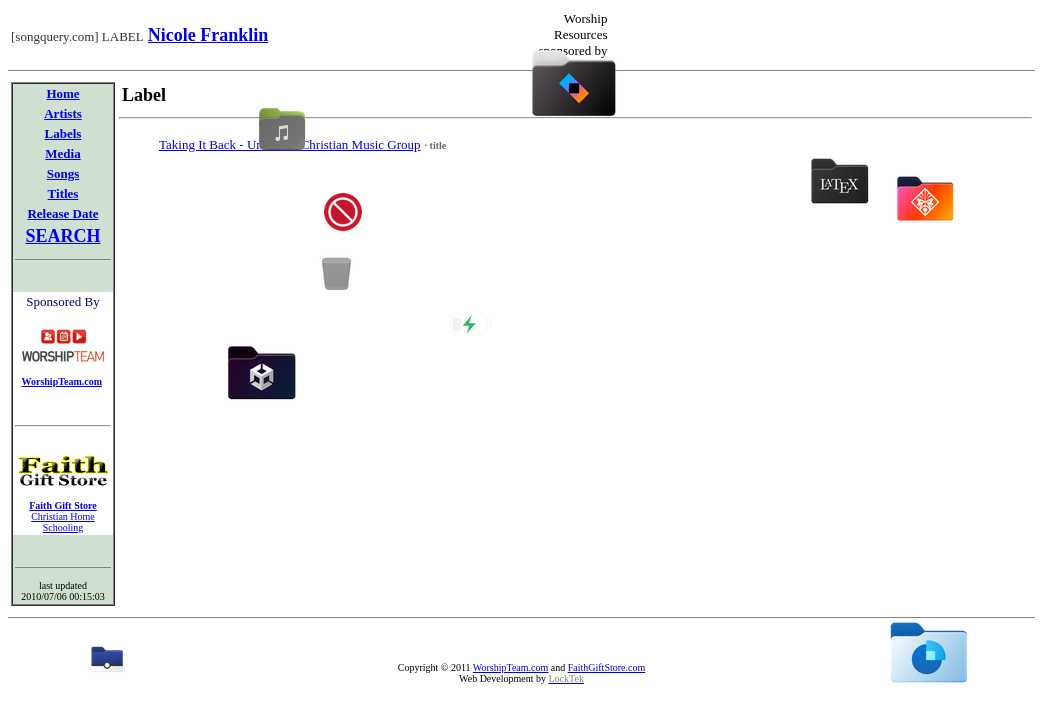 The image size is (1043, 720). I want to click on folder containing JetBrains Ktor project files, so click(573, 85).